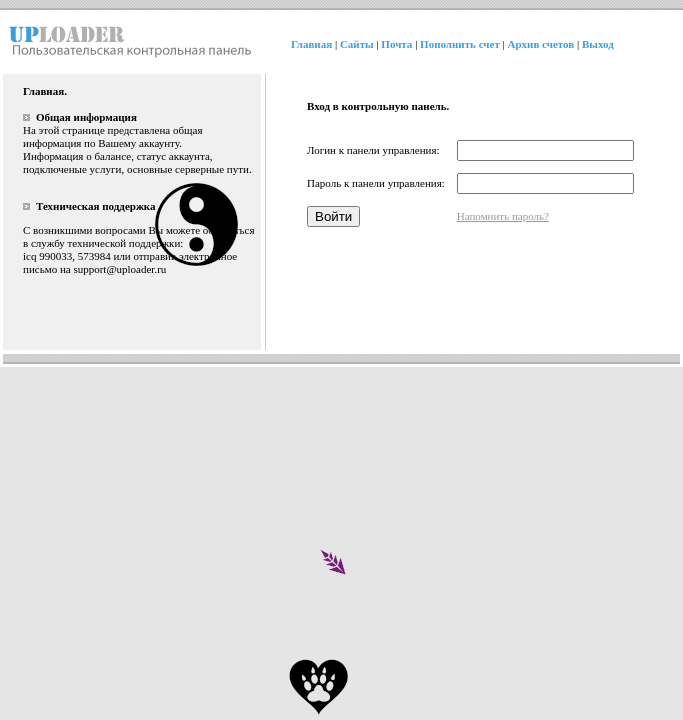 The height and width of the screenshot is (720, 683). What do you see at coordinates (333, 562) in the screenshot?
I see `indicates speed or rapid movement` at bounding box center [333, 562].